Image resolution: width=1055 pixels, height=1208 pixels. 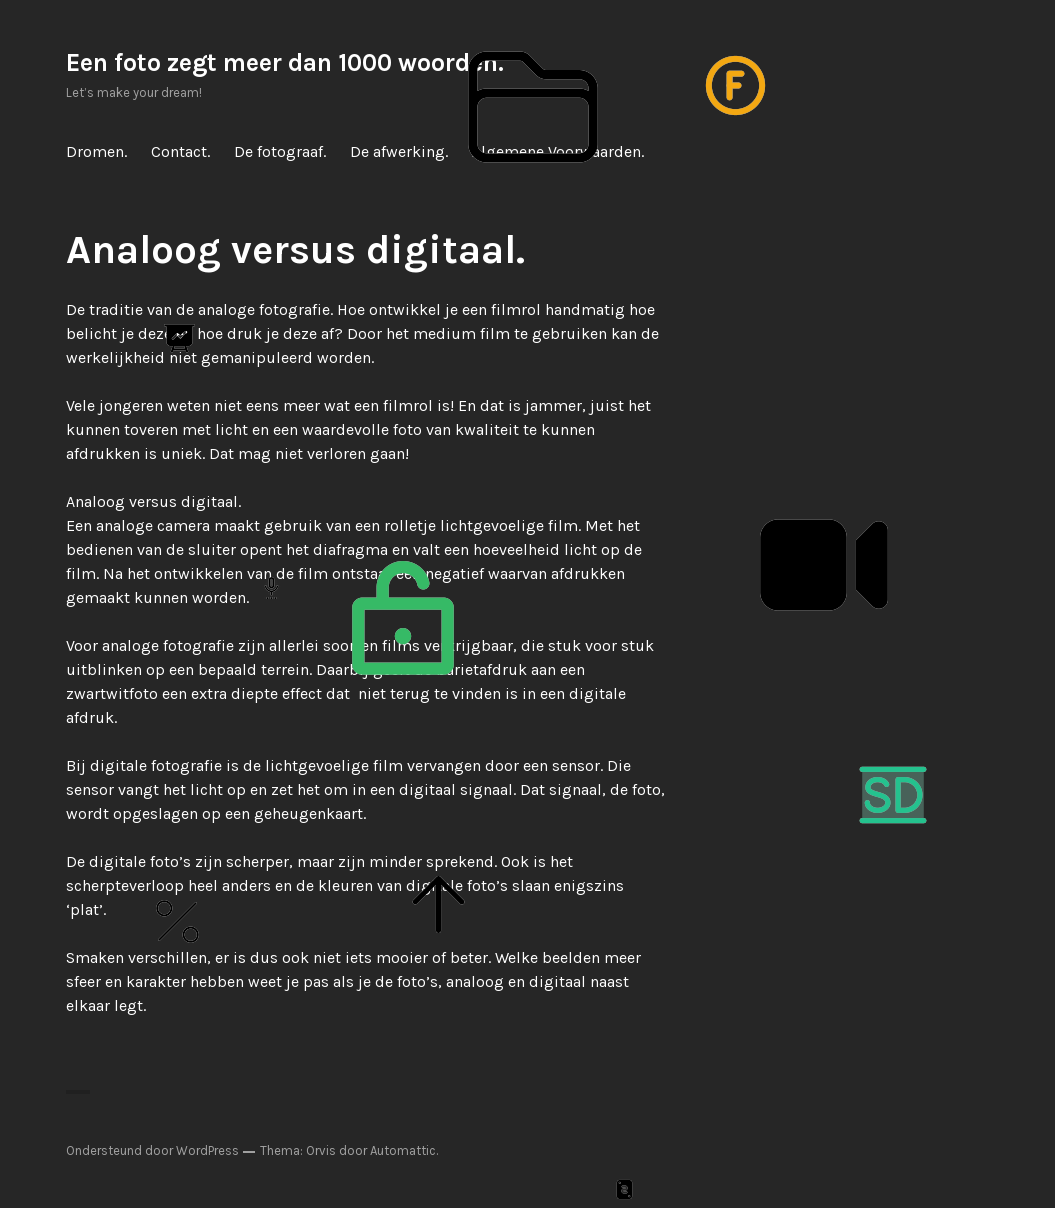 What do you see at coordinates (438, 904) in the screenshot?
I see `move item up in a list` at bounding box center [438, 904].